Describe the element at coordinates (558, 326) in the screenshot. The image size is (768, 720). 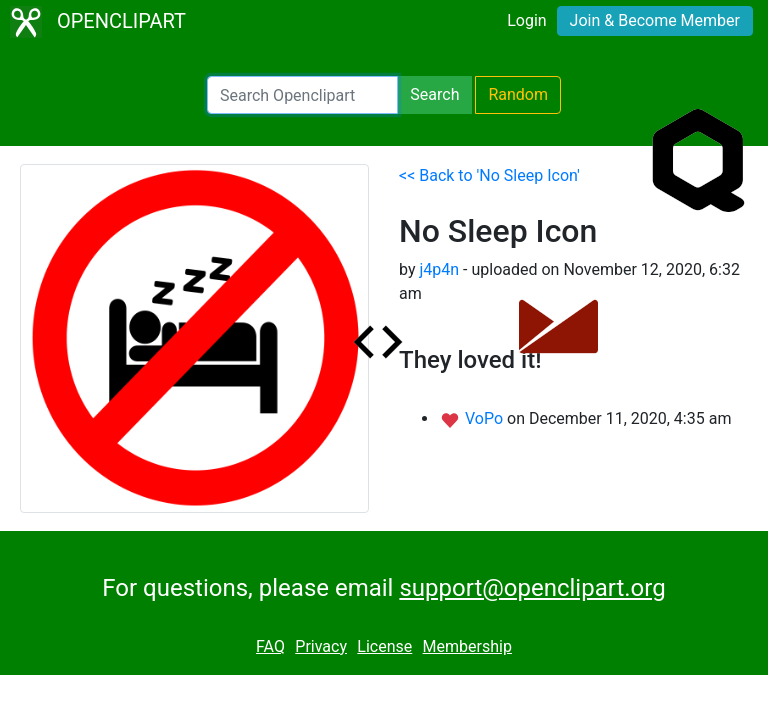
I see `Campaign Monitor logo` at that location.